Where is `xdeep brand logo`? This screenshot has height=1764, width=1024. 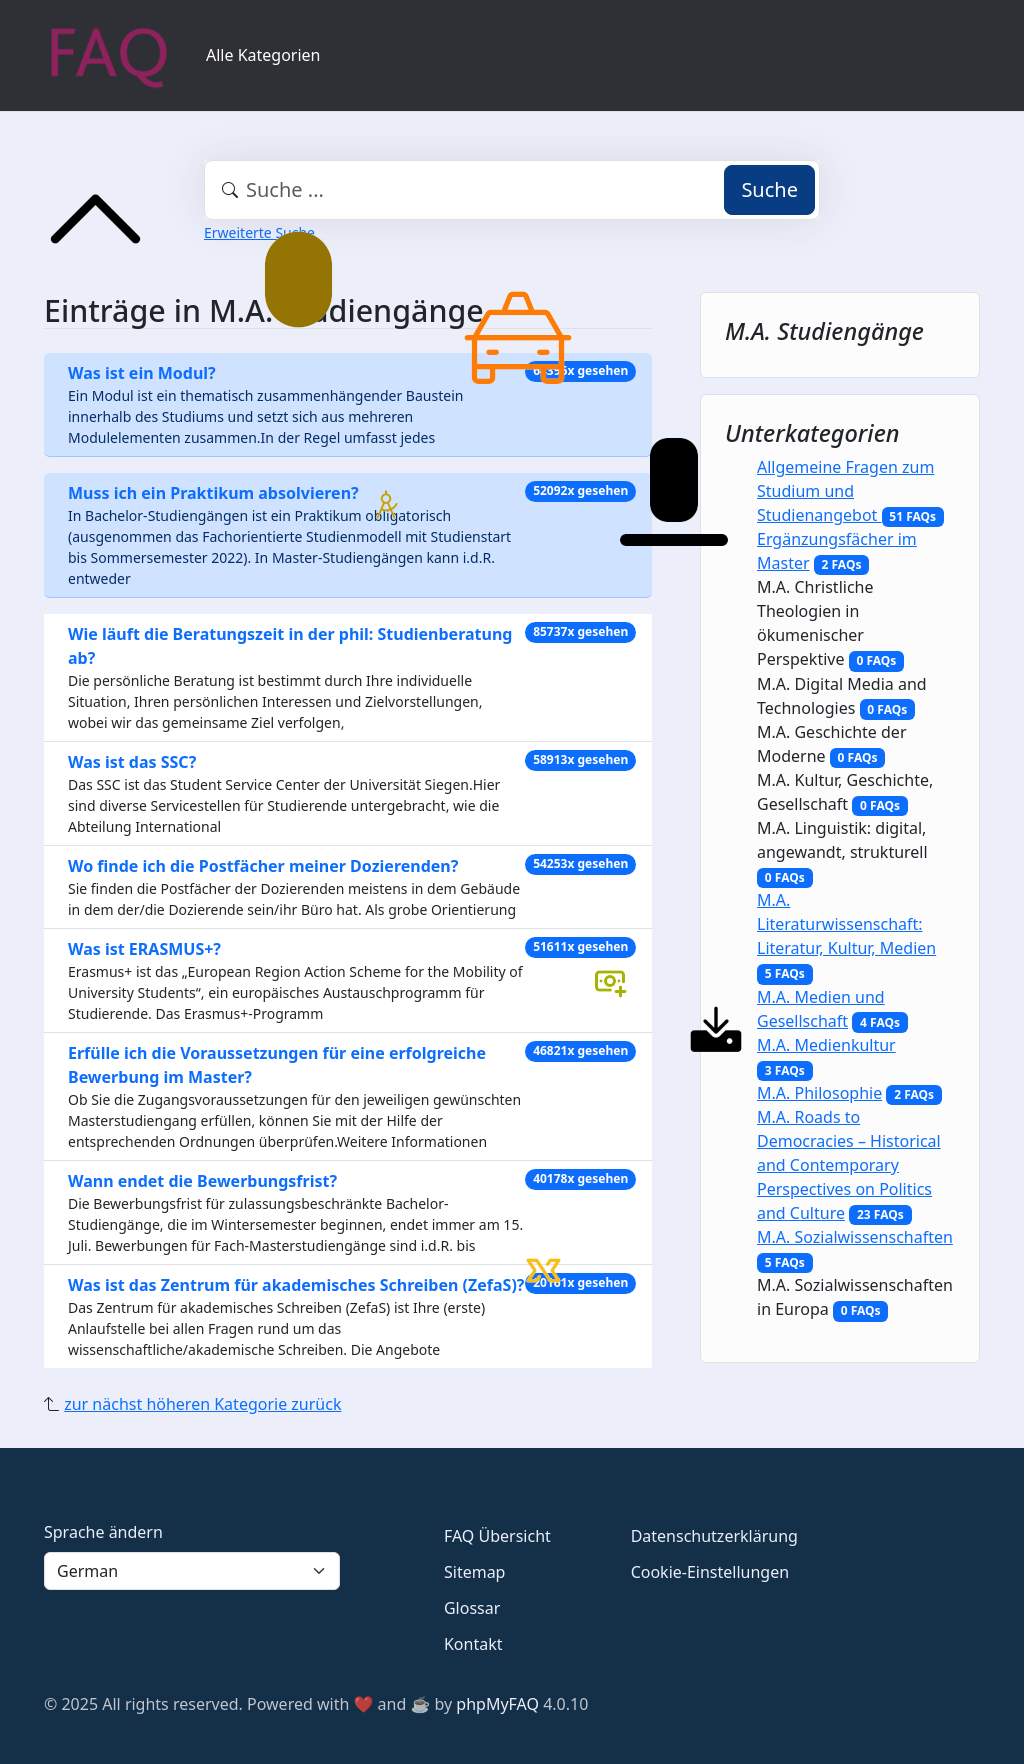 xdeep brand logo is located at coordinates (543, 1270).